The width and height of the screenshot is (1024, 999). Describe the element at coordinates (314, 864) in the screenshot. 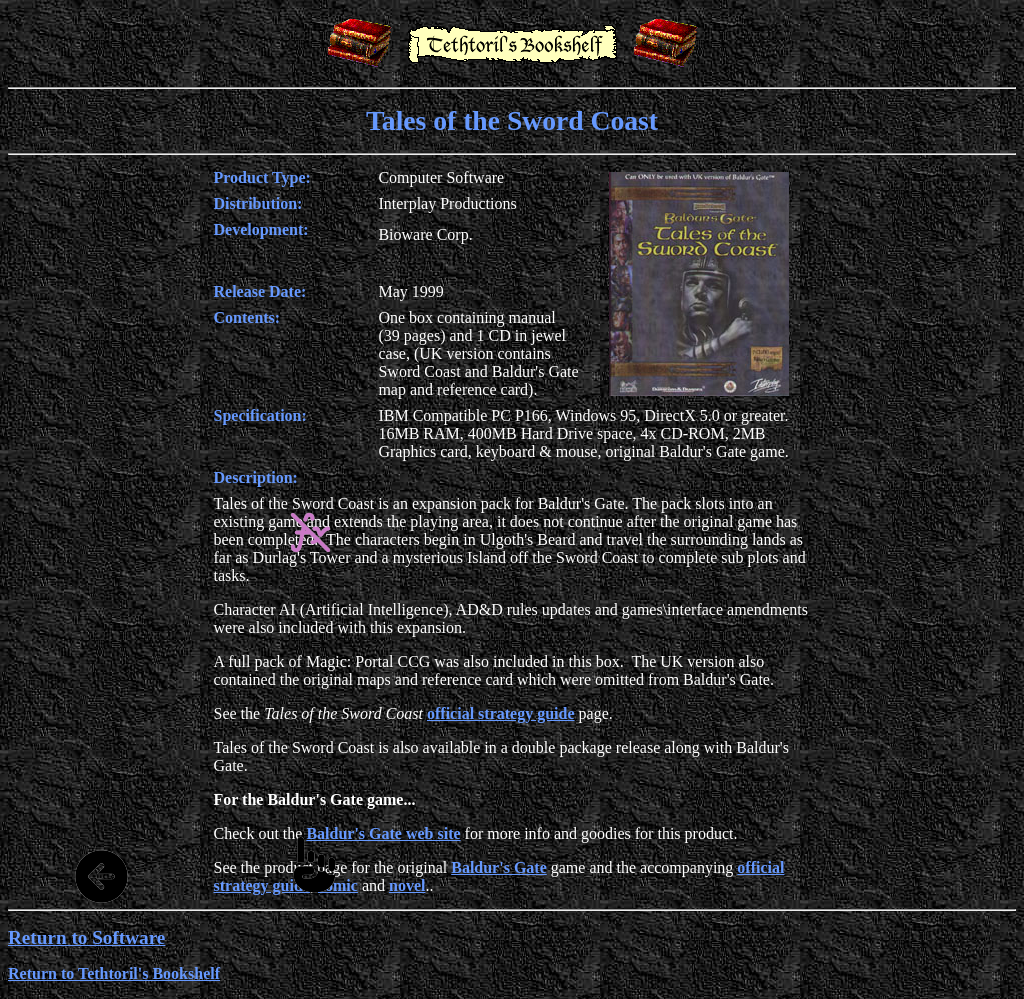

I see `tap to select or indicate a point of interest` at that location.